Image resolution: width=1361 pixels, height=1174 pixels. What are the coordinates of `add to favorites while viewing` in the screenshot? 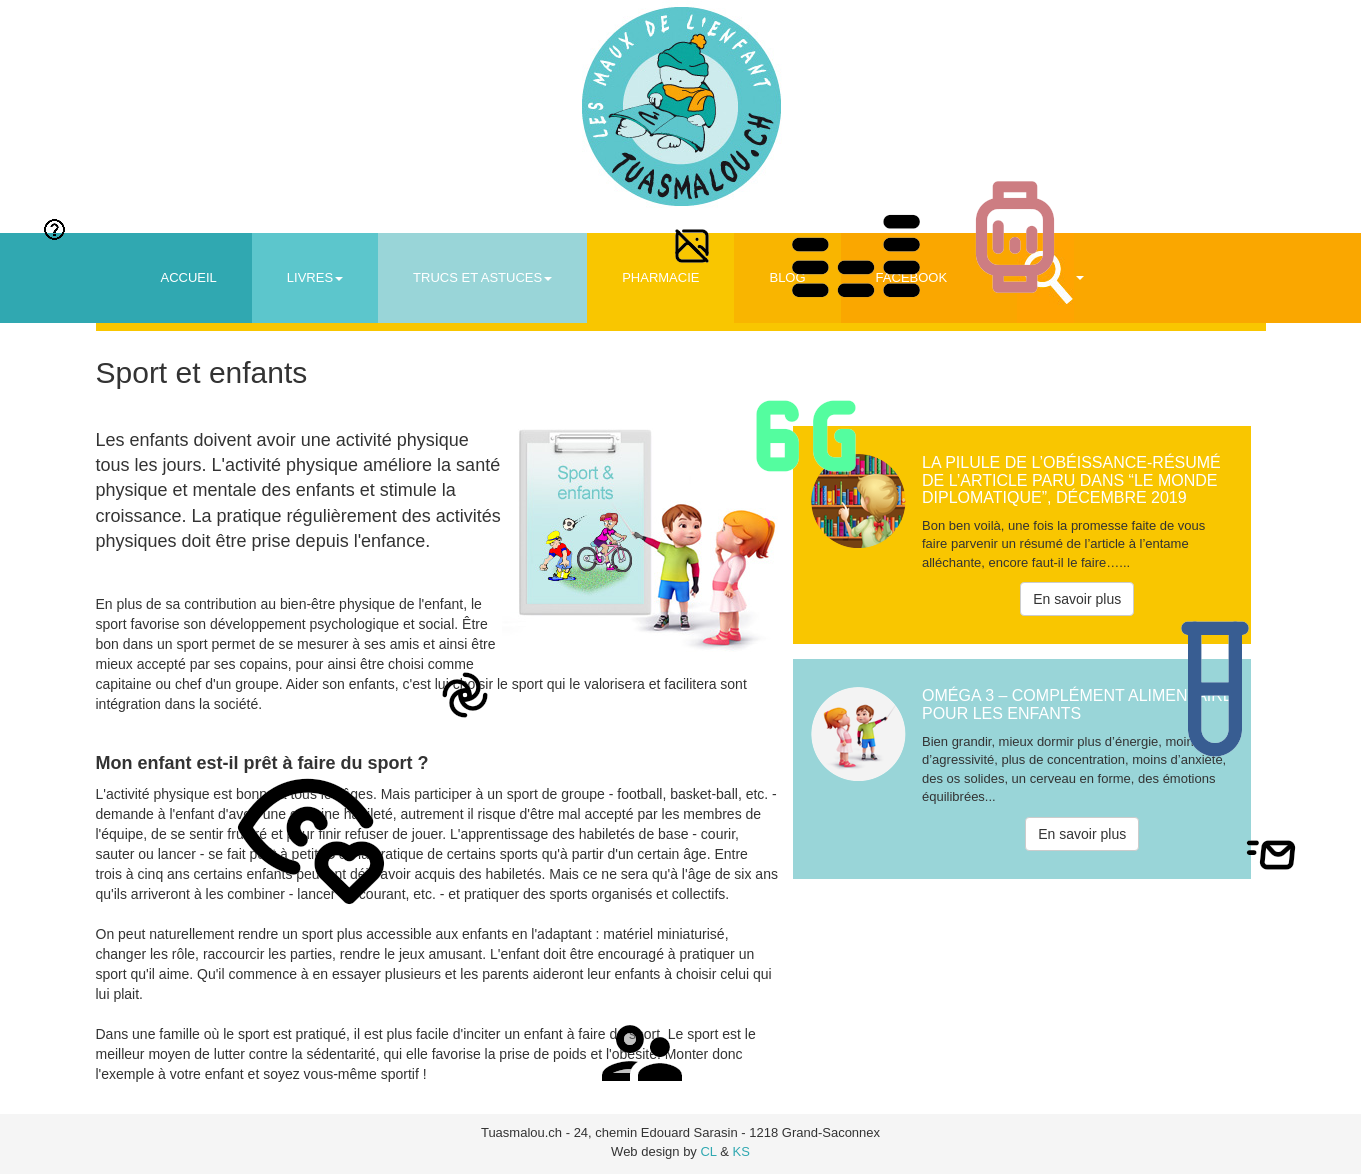 It's located at (307, 827).